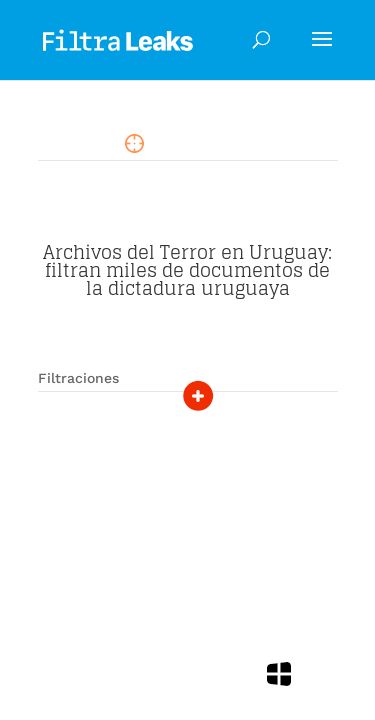  What do you see at coordinates (279, 674) in the screenshot?
I see `windows operating system logo` at bounding box center [279, 674].